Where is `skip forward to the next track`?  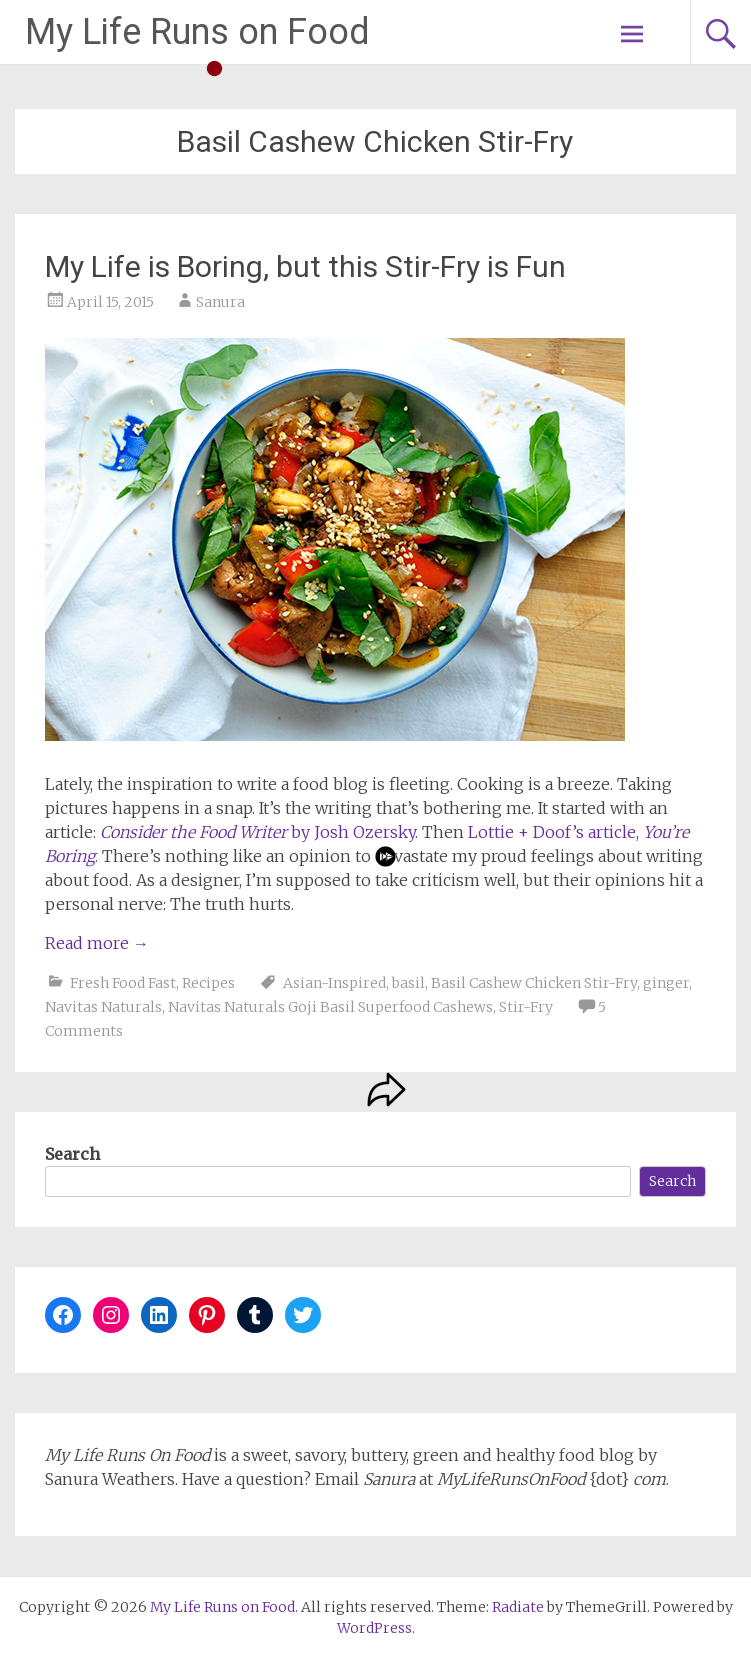 skip forward to the next track is located at coordinates (385, 856).